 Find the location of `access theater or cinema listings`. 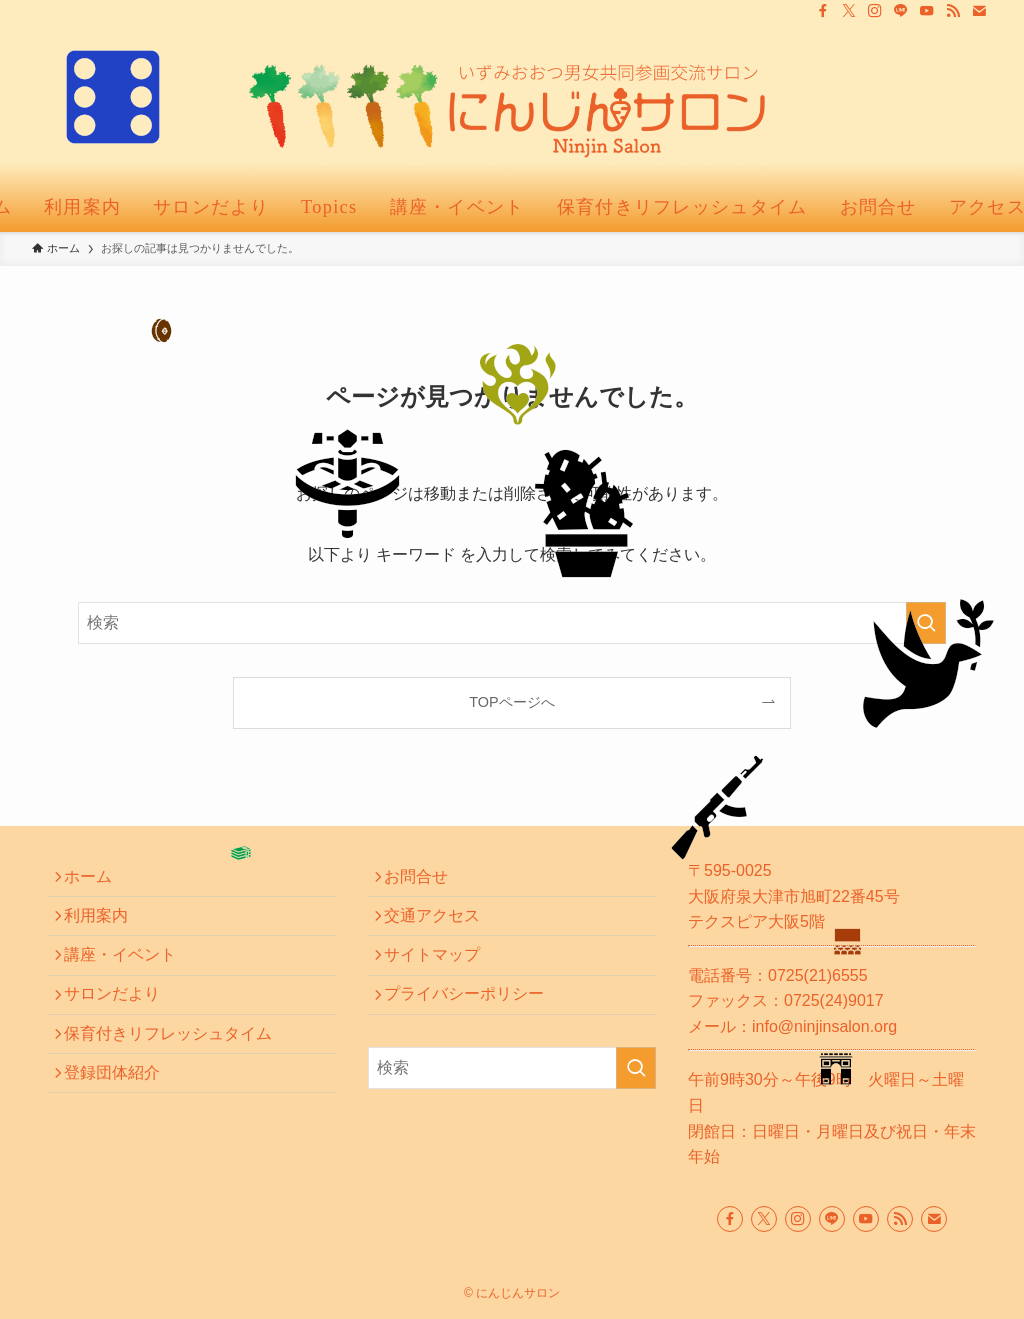

access theater or cinema listings is located at coordinates (847, 941).